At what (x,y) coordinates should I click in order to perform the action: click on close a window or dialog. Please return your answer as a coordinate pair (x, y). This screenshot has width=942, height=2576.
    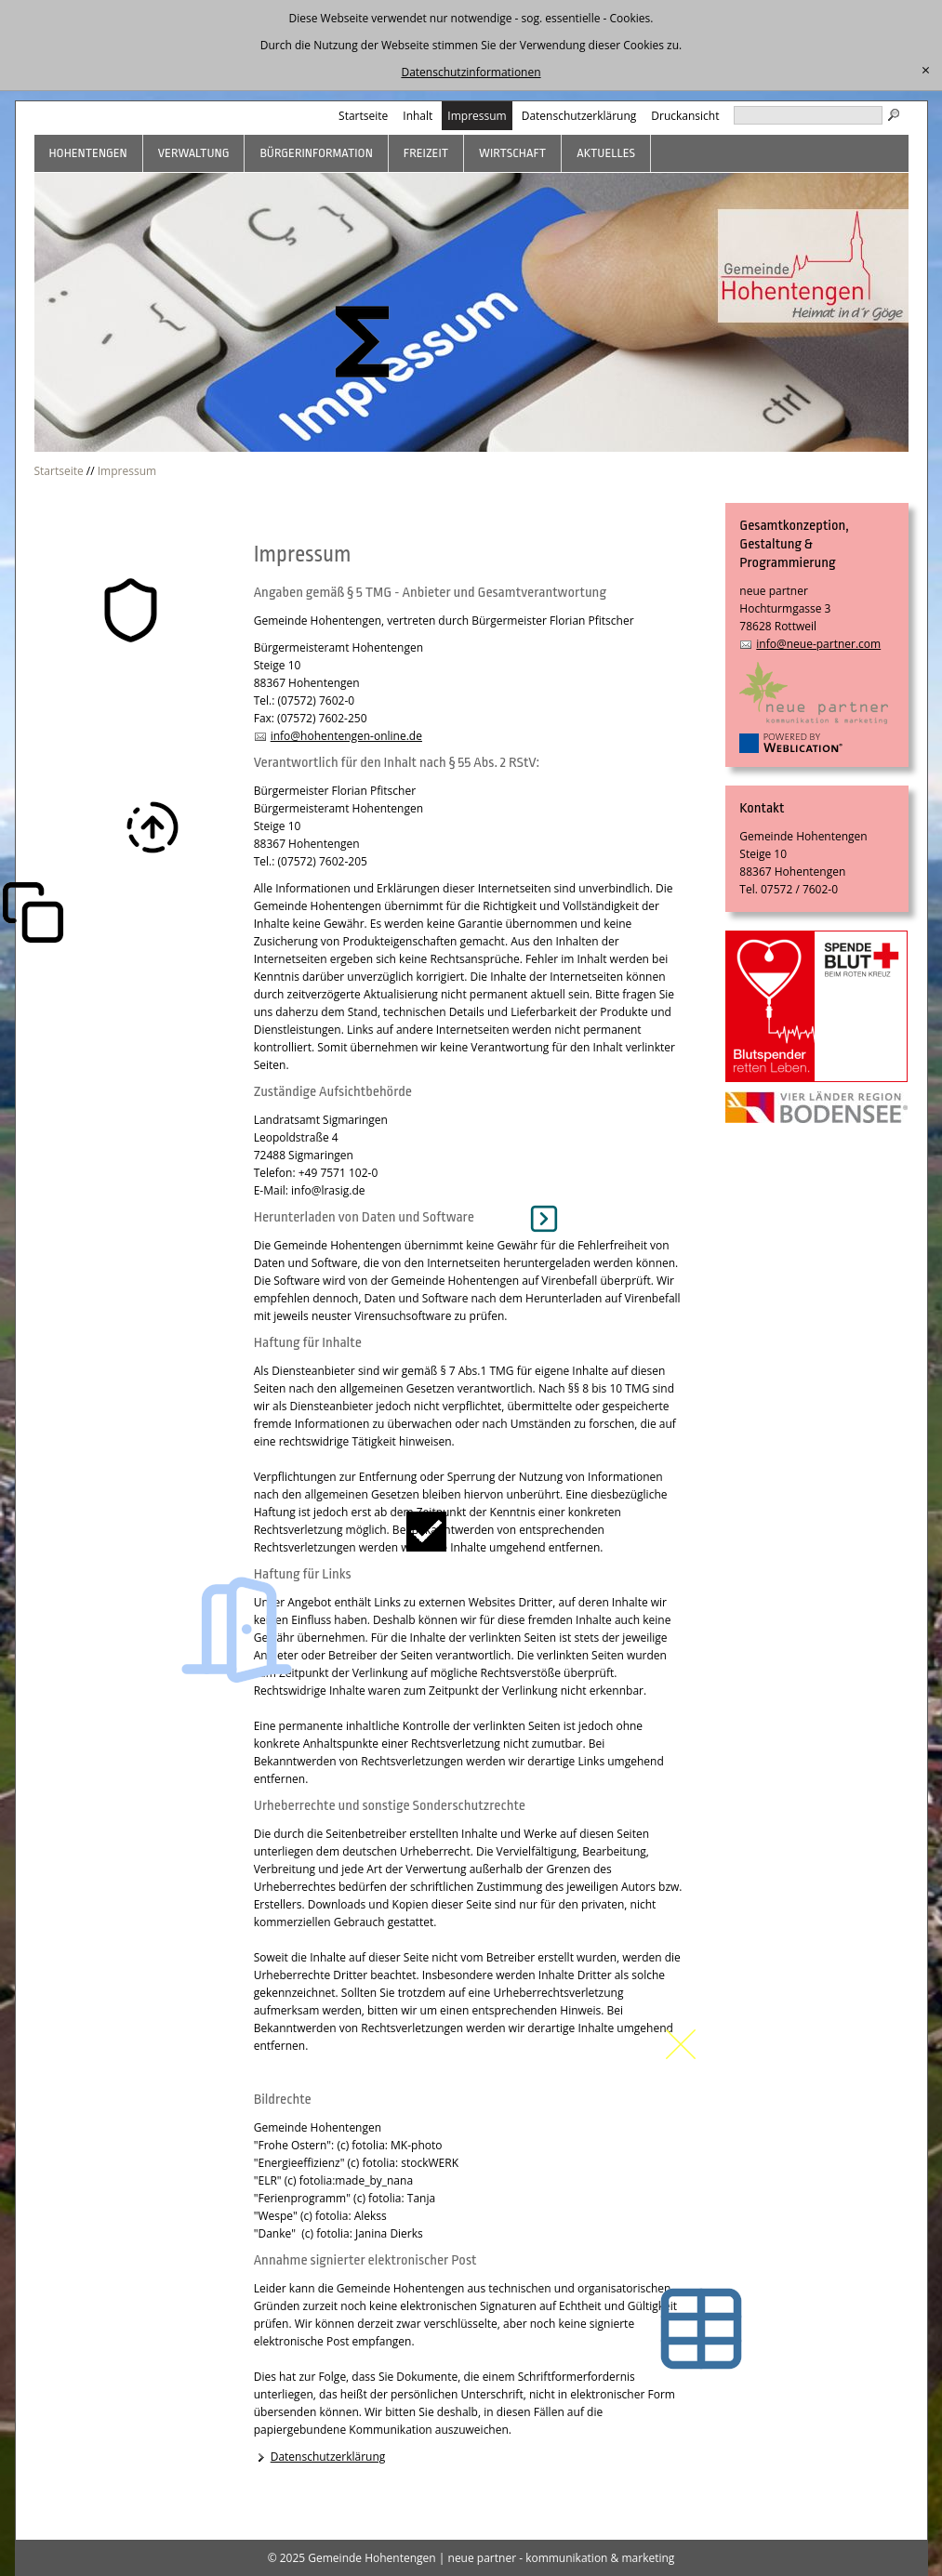
    Looking at the image, I should click on (681, 2044).